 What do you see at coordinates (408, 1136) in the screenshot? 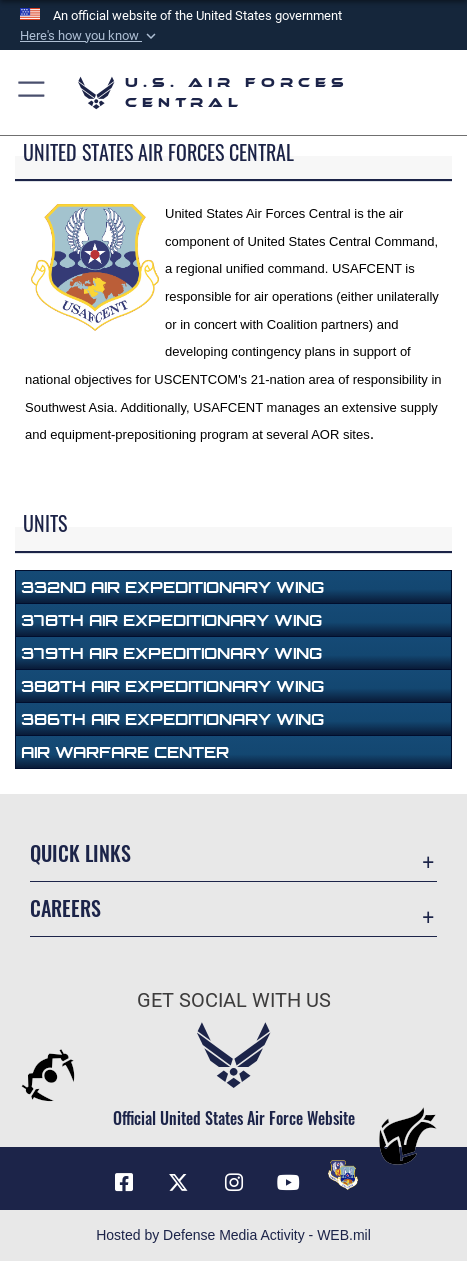
I see `indicates a new sprout or growth stage in a farming game` at bounding box center [408, 1136].